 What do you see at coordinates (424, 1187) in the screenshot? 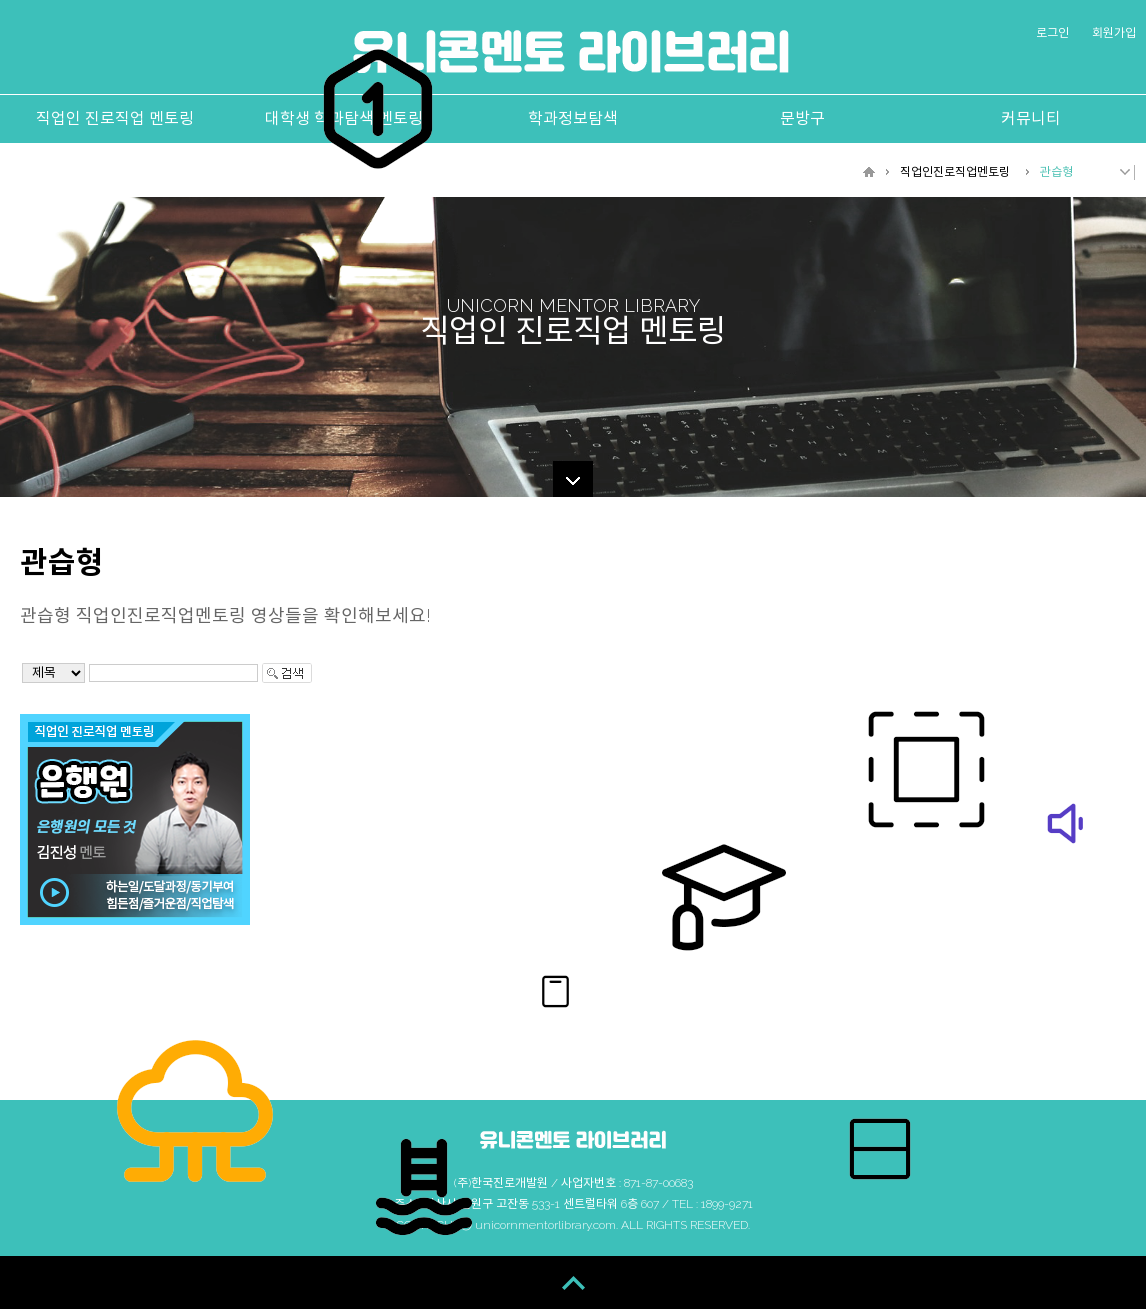
I see `indicates swimming pool amenity available` at bounding box center [424, 1187].